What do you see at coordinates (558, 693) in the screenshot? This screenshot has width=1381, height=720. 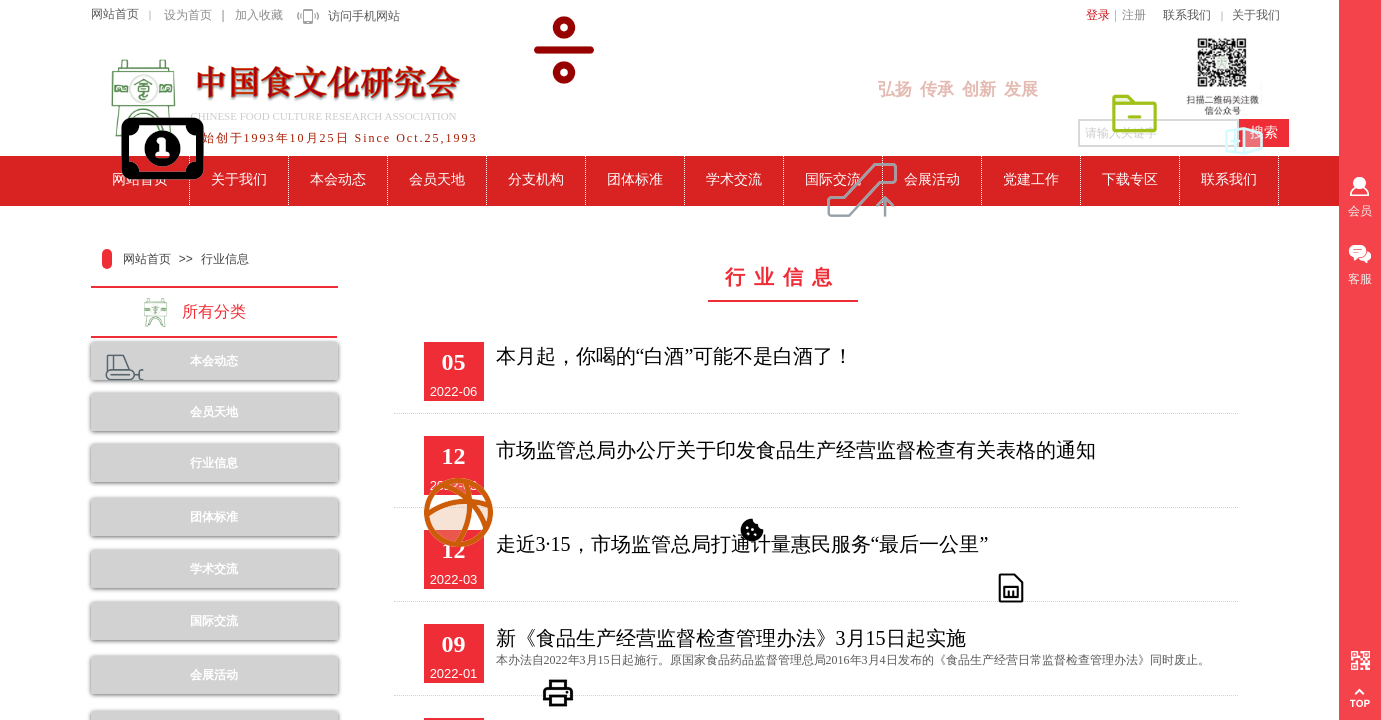 I see `print this document` at bounding box center [558, 693].